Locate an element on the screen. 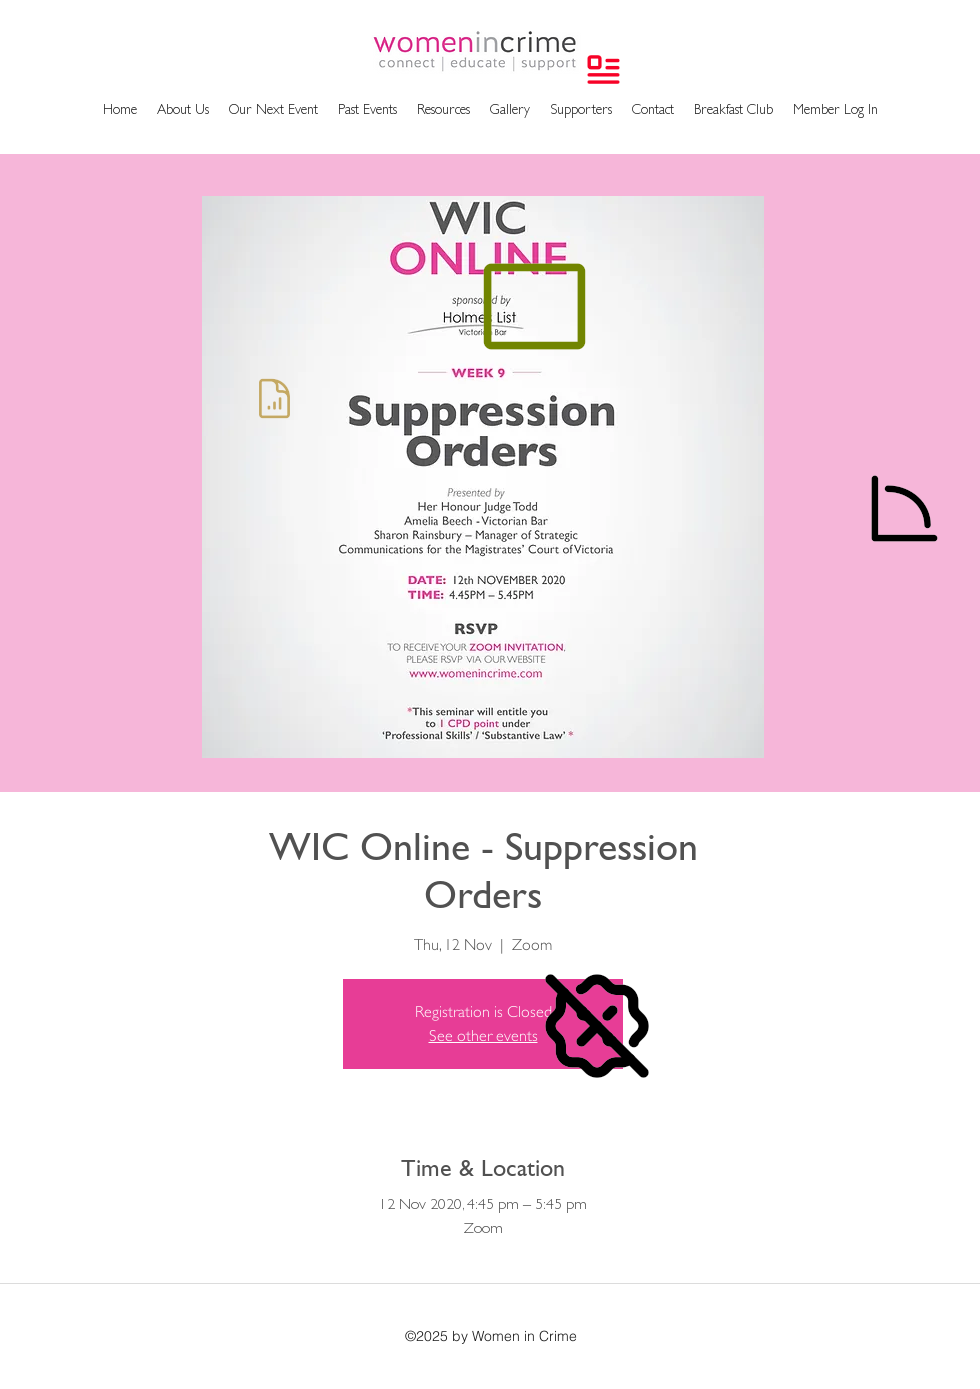 The image size is (980, 1389). align content to the left with text wrapping is located at coordinates (603, 69).